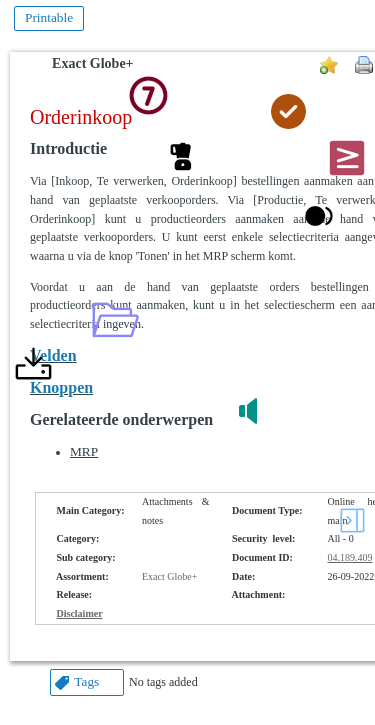  Describe the element at coordinates (288, 111) in the screenshot. I see `indicates successful completion or confirmation` at that location.